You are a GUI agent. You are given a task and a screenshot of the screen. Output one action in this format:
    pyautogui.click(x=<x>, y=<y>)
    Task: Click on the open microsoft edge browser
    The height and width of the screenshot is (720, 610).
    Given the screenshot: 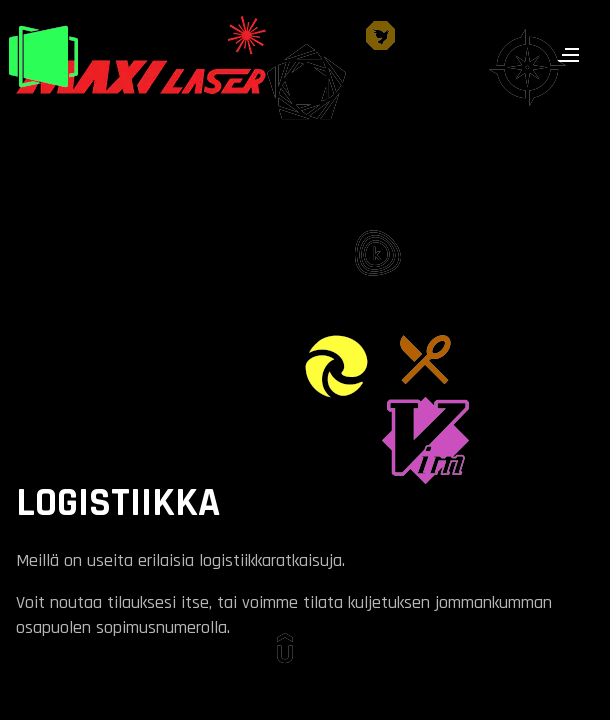 What is the action you would take?
    pyautogui.click(x=336, y=366)
    